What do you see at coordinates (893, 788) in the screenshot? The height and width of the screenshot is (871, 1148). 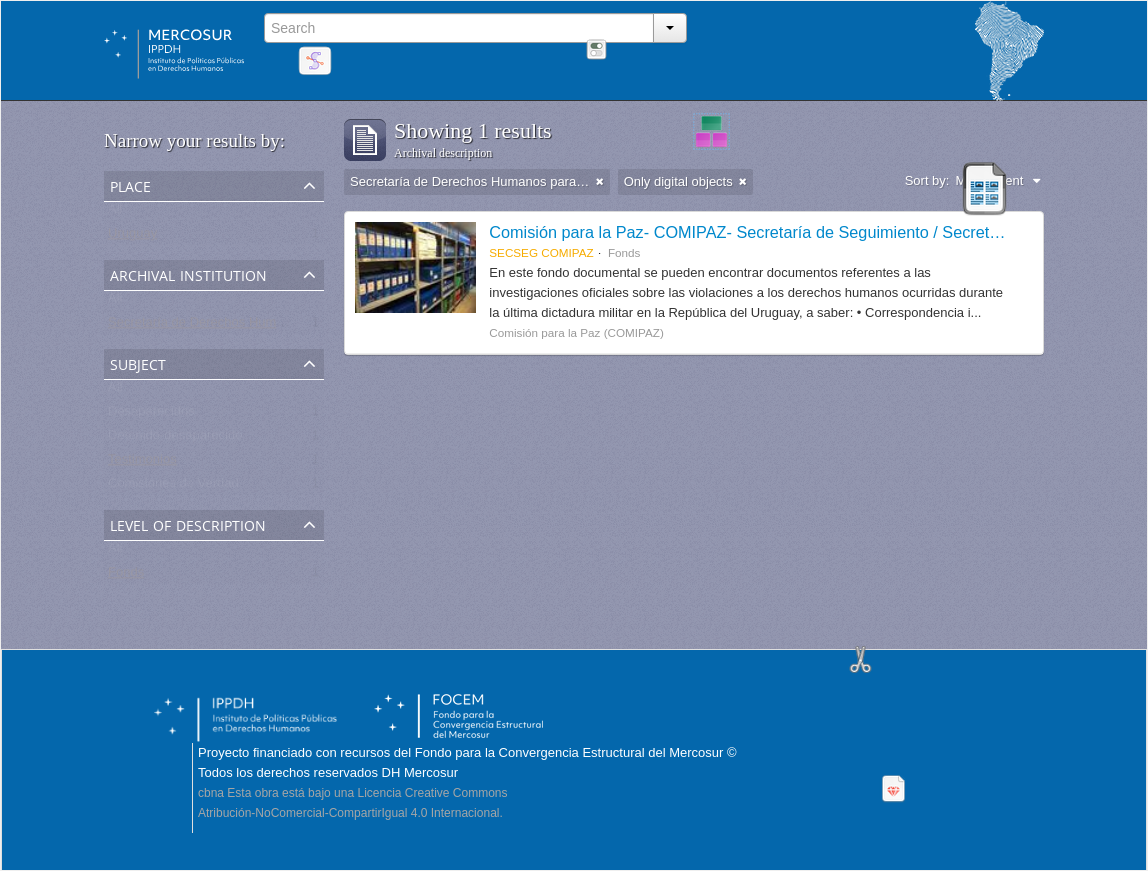 I see `a ruby programming language source file` at bounding box center [893, 788].